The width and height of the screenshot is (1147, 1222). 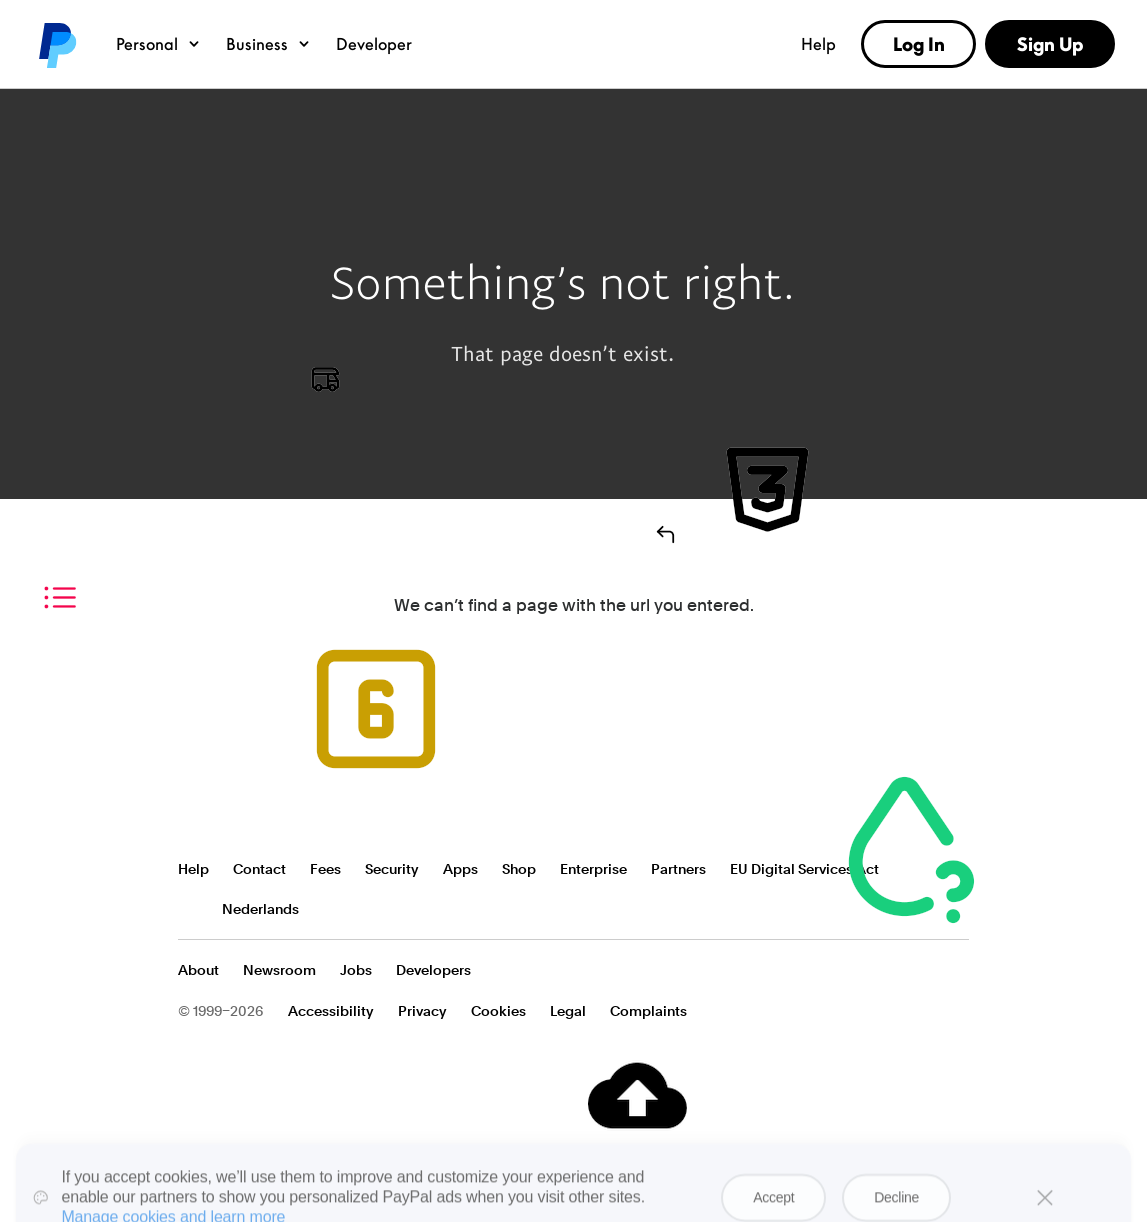 I want to click on view items in a bulleted list format, so click(x=60, y=597).